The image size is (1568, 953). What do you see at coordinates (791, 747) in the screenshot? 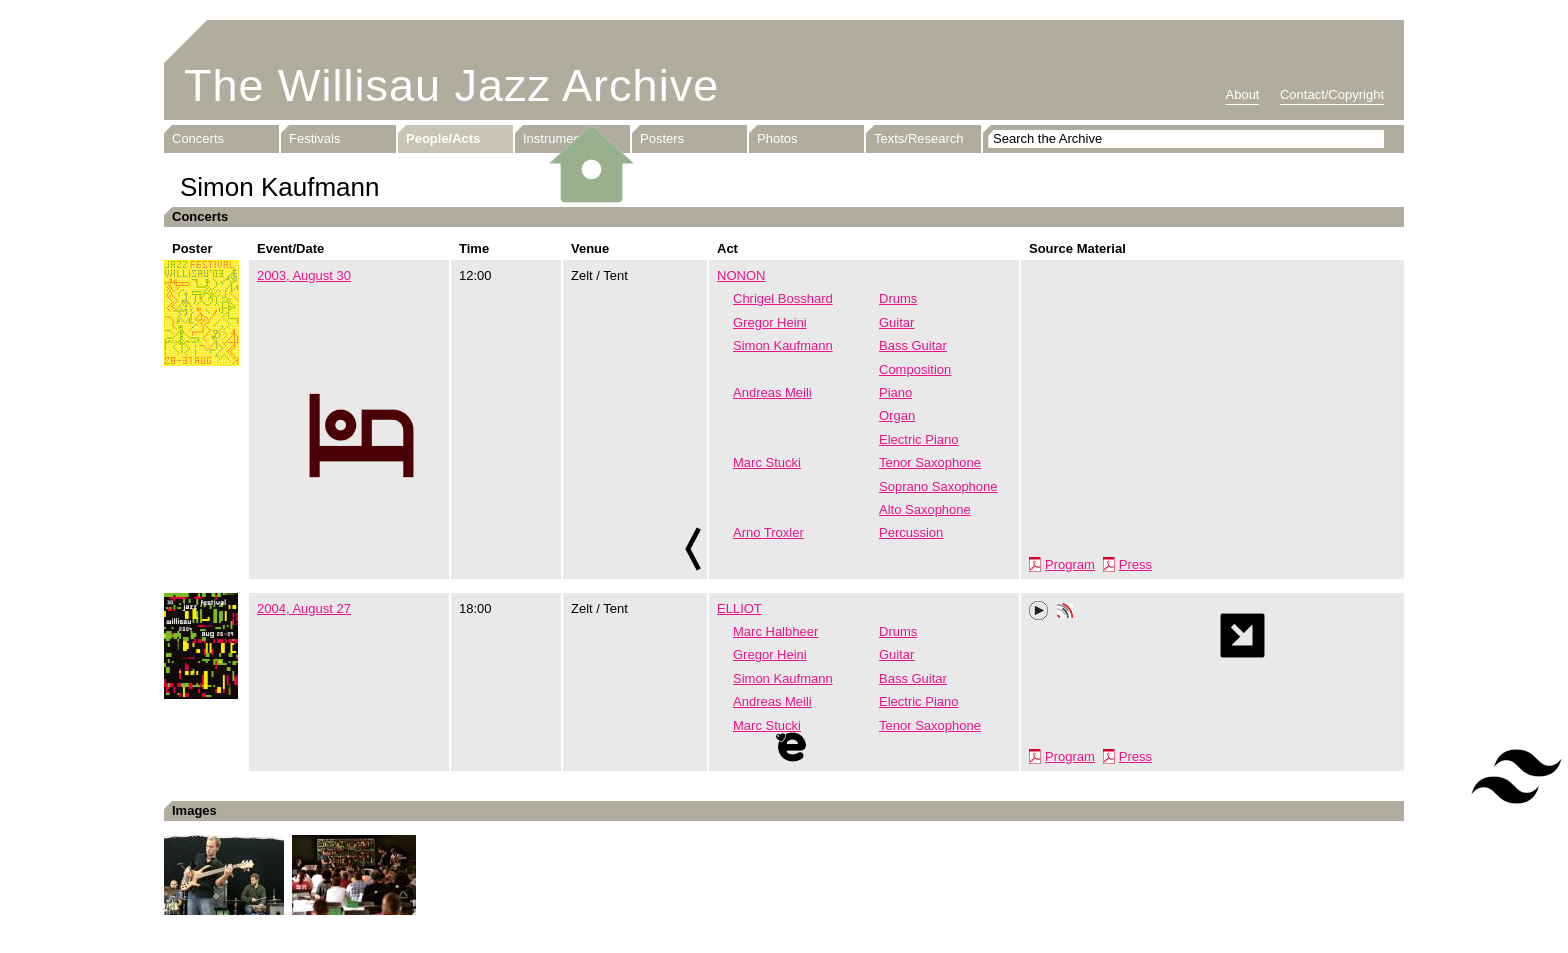
I see `open the ente app` at bounding box center [791, 747].